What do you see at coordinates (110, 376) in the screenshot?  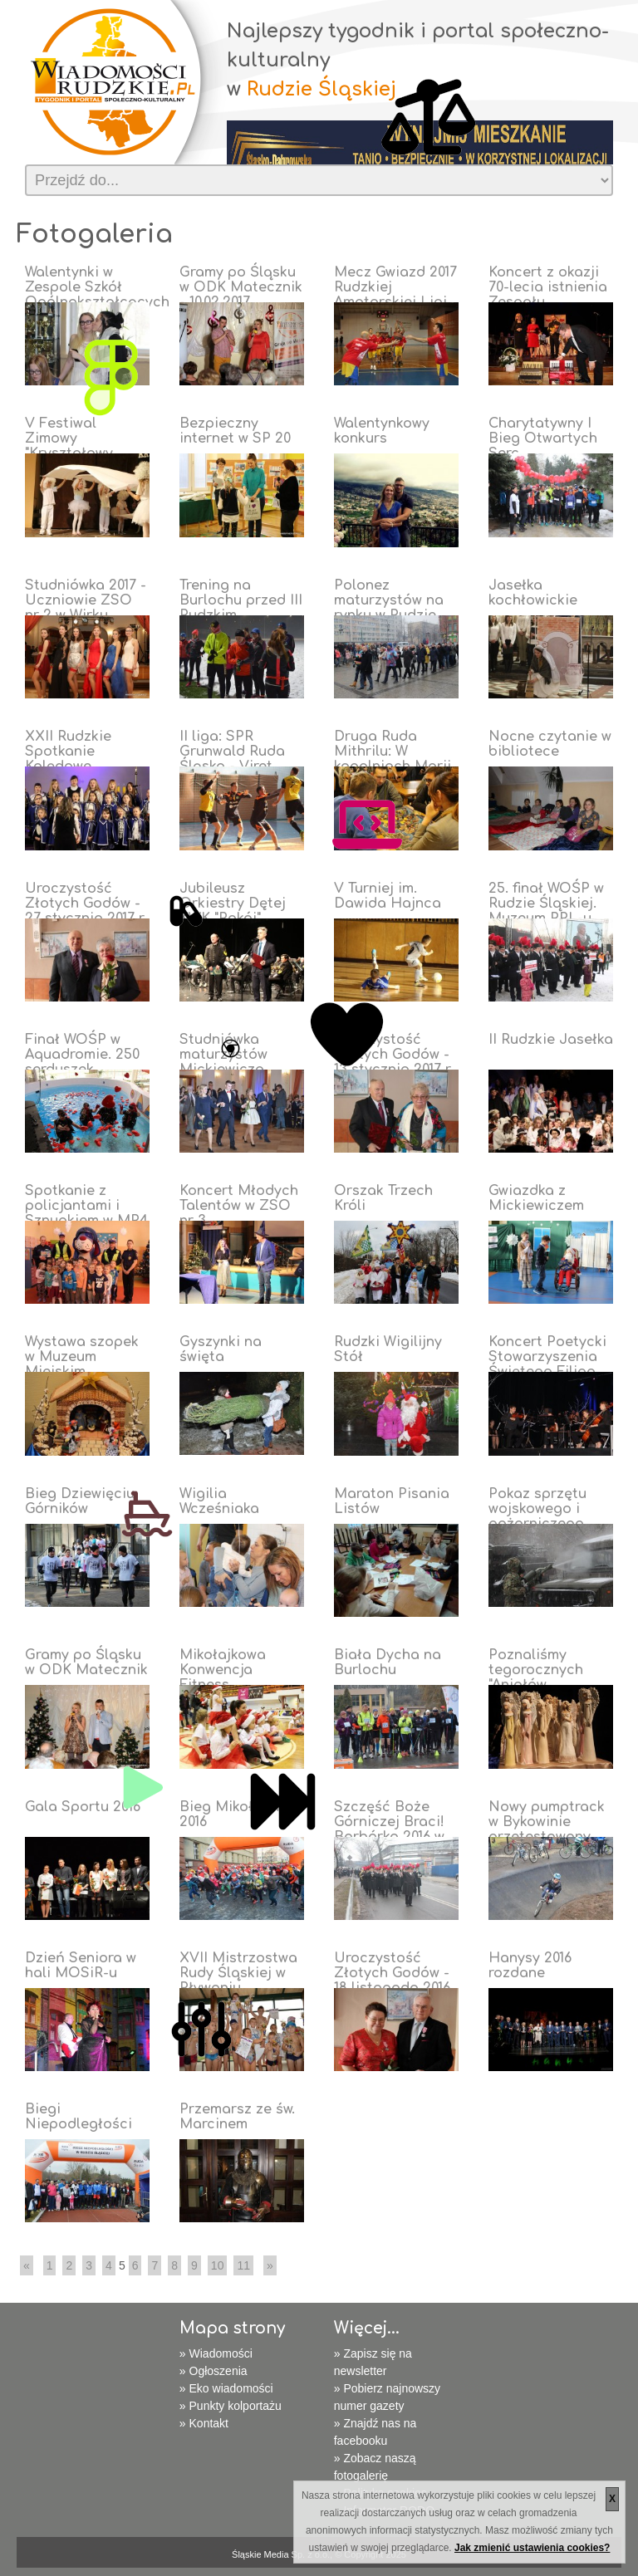 I see `open figma design file` at bounding box center [110, 376].